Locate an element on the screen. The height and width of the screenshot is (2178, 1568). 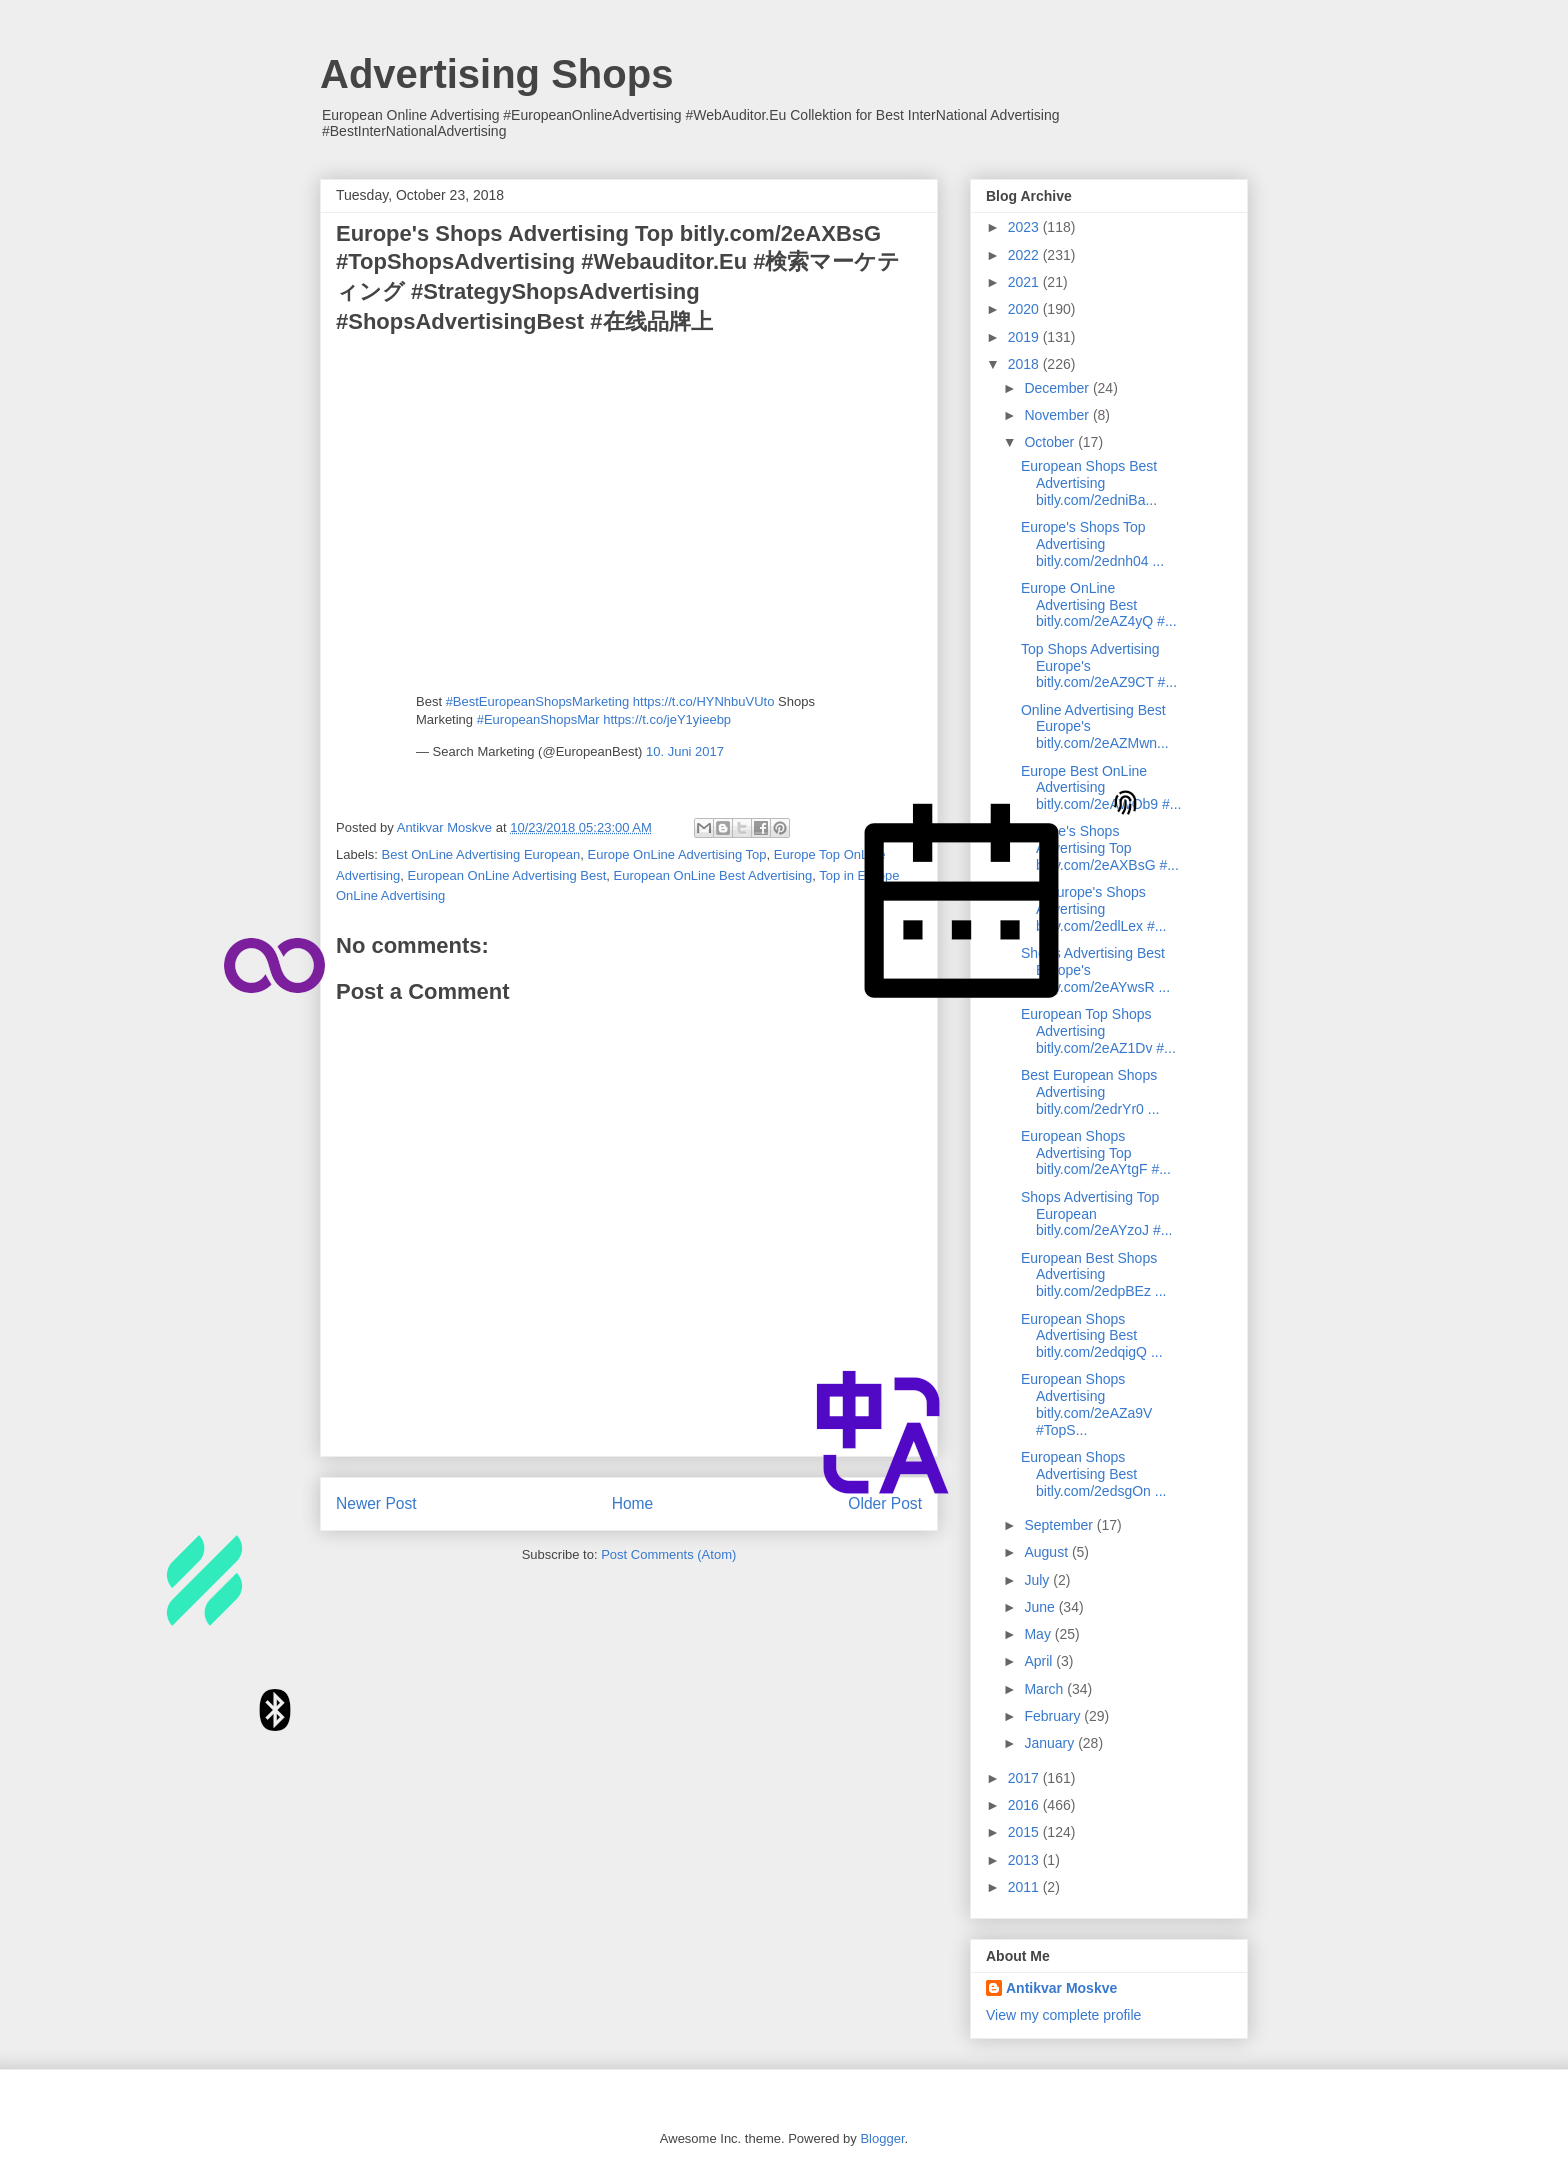
translate text to another language is located at coordinates (881, 1435).